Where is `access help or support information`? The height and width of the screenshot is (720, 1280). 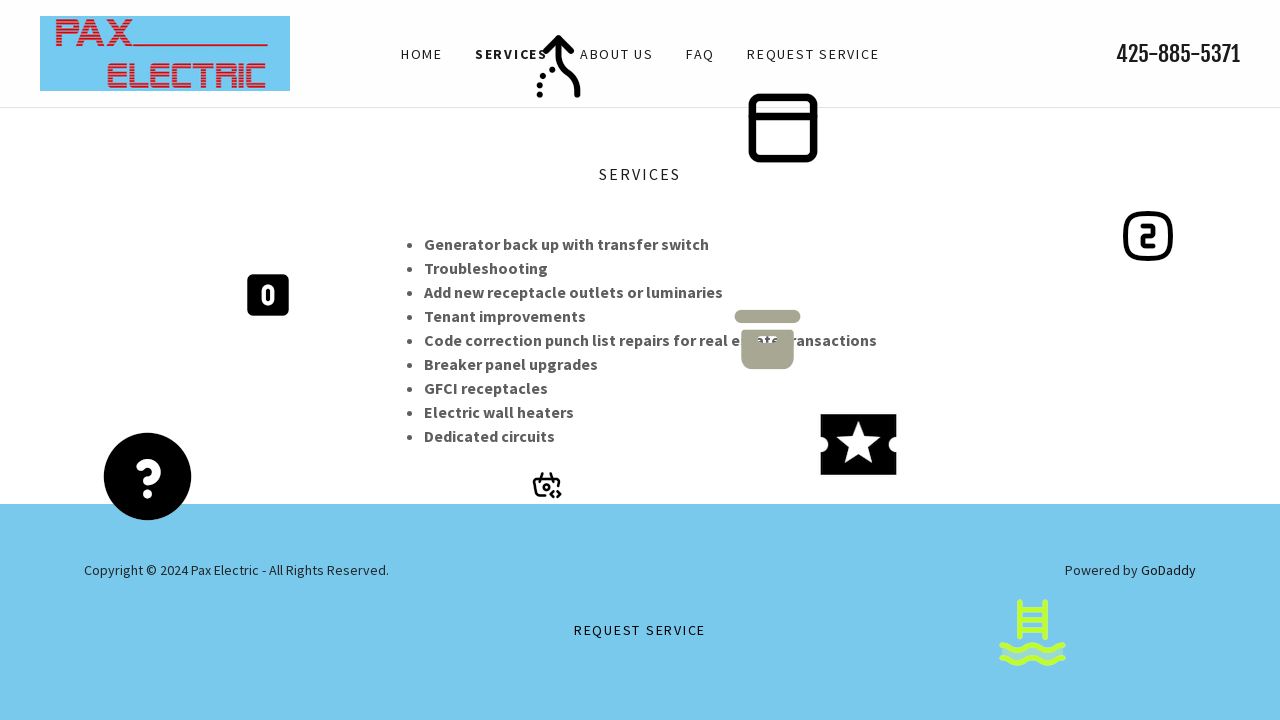 access help or support information is located at coordinates (147, 476).